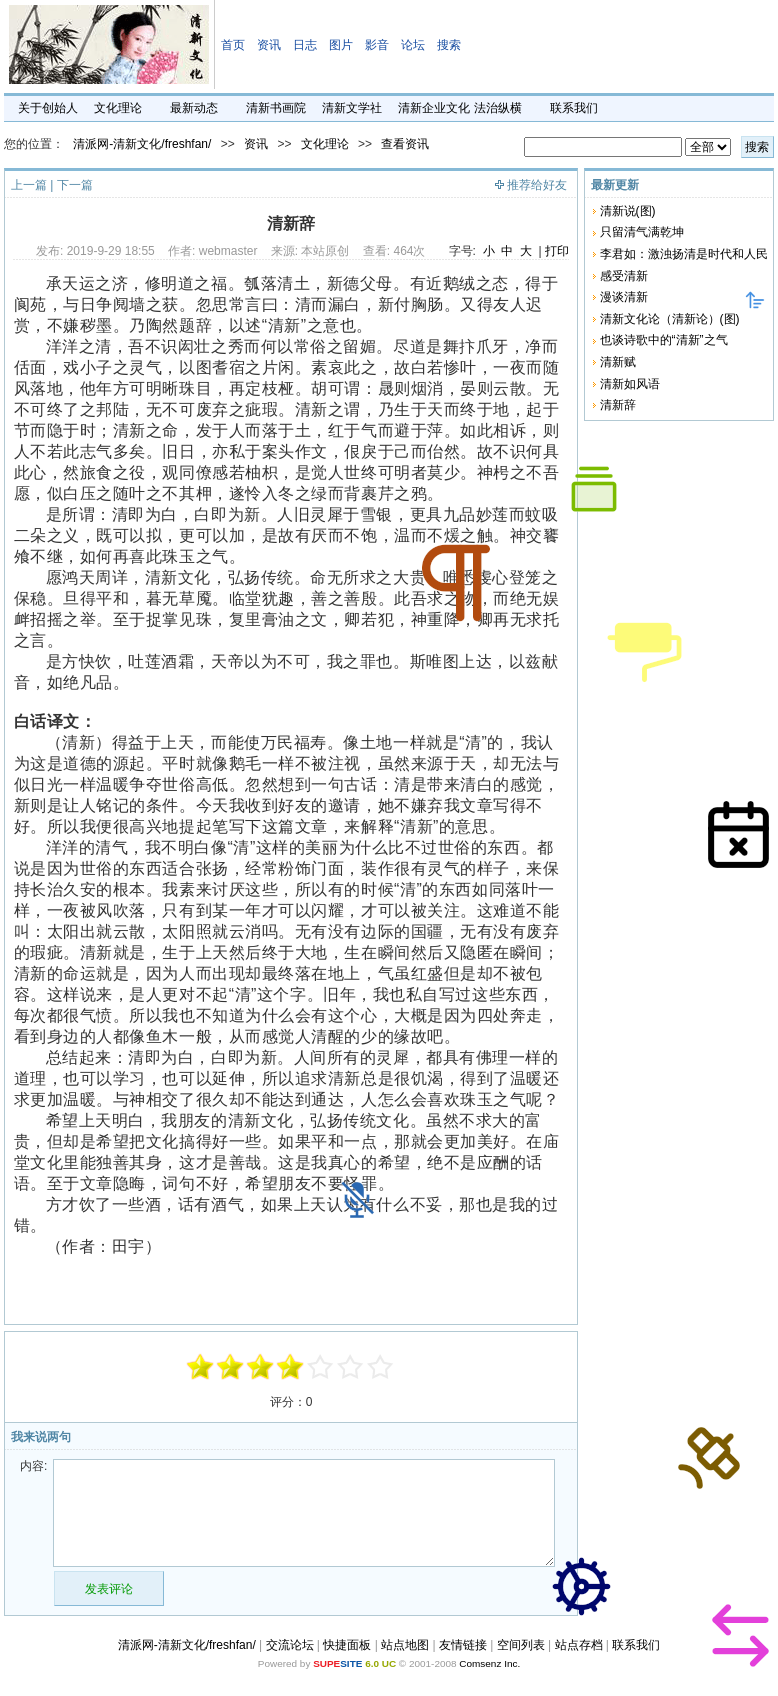 This screenshot has width=778, height=1696. I want to click on access settings or preferences, so click(581, 1586).